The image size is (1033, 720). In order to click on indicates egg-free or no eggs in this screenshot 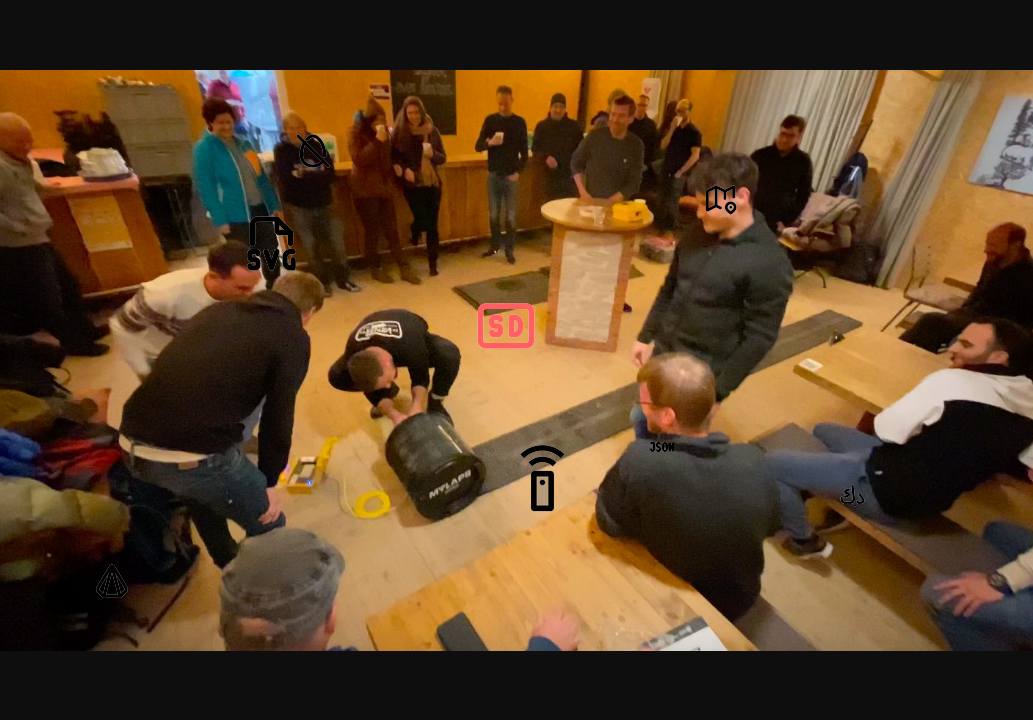, I will do `click(313, 151)`.